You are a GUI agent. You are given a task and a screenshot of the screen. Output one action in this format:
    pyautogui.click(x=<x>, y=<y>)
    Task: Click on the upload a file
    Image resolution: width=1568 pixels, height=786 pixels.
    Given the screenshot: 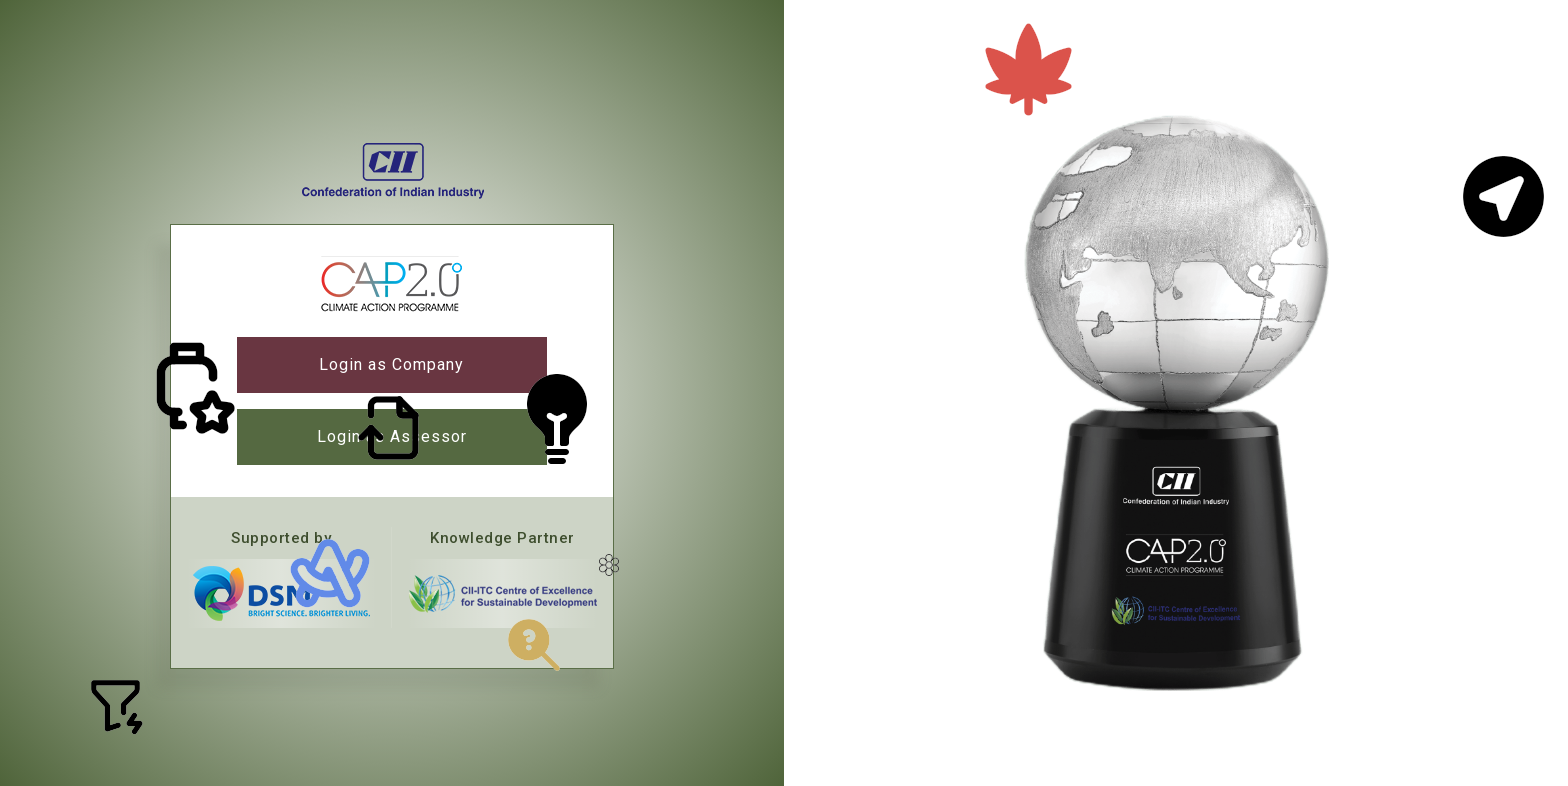 What is the action you would take?
    pyautogui.click(x=390, y=428)
    